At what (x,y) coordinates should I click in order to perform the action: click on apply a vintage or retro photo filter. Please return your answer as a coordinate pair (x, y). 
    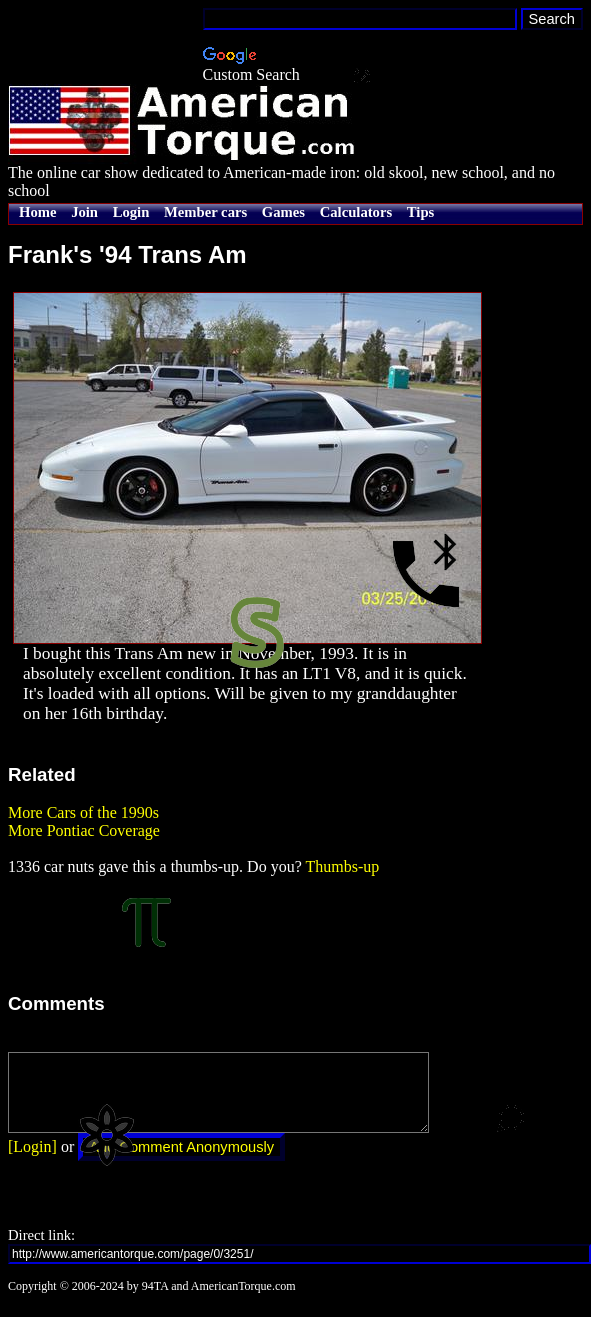
    Looking at the image, I should click on (107, 1135).